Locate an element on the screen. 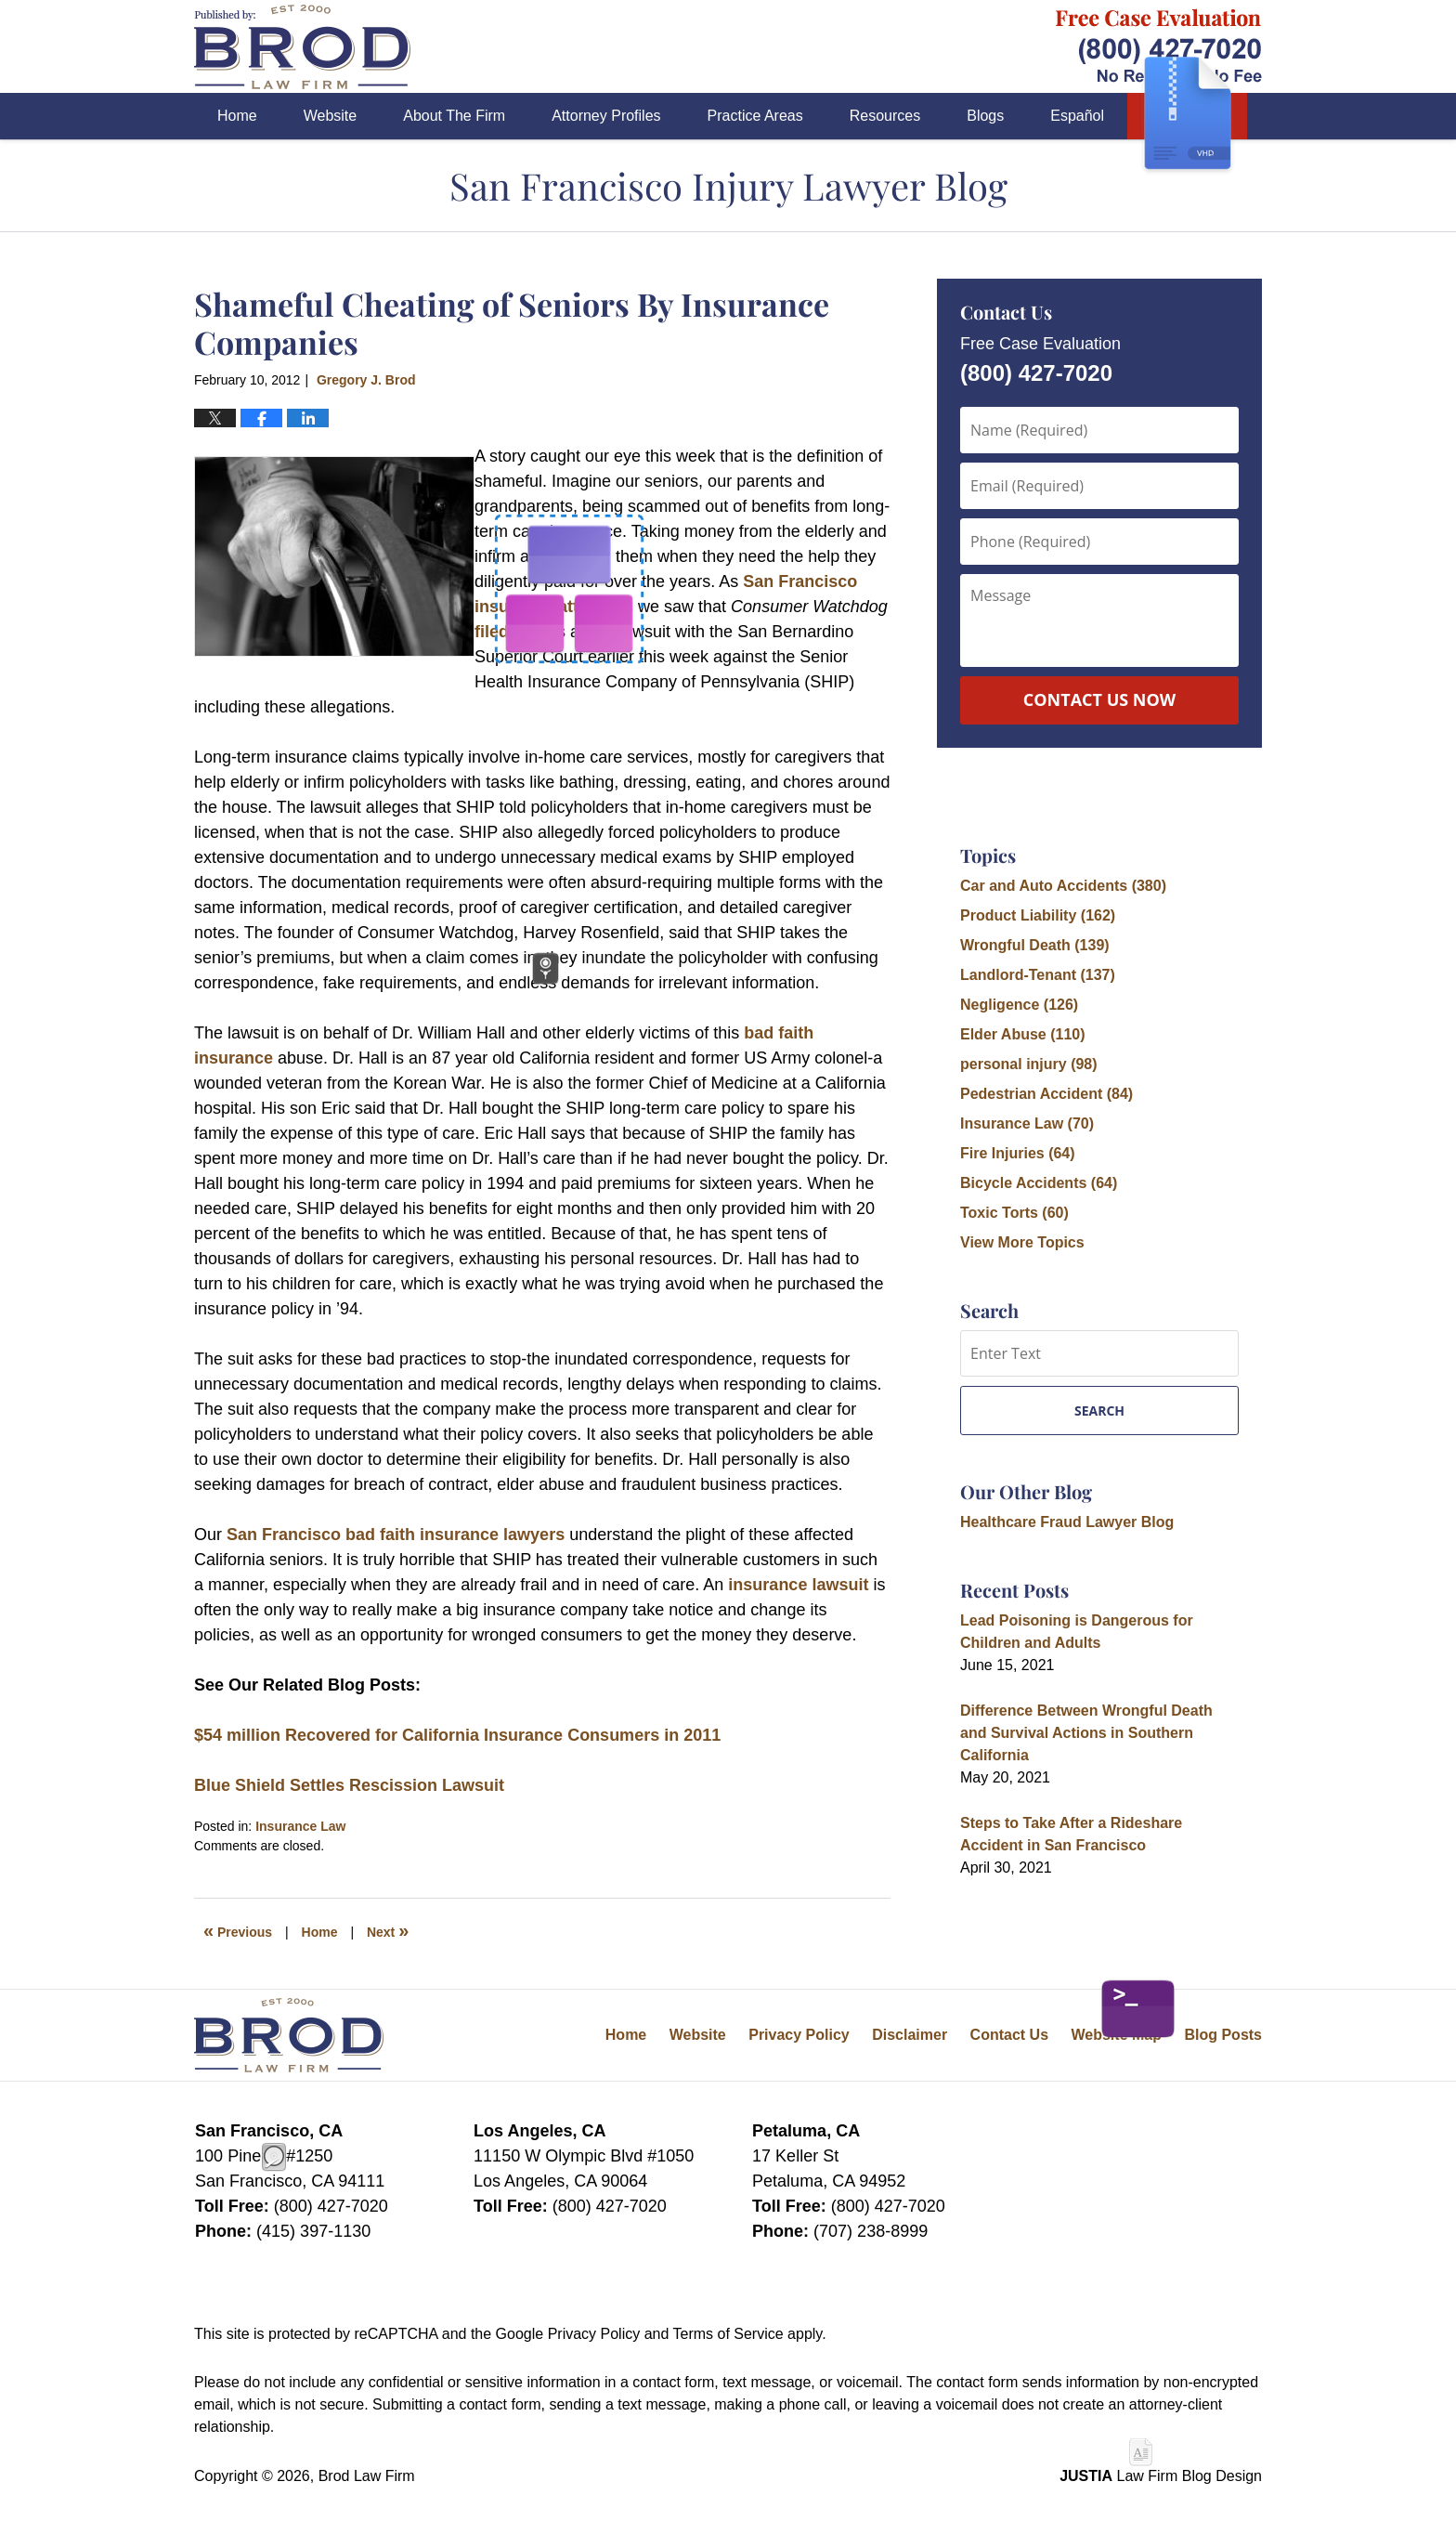  open gnome disks utility is located at coordinates (274, 2157).